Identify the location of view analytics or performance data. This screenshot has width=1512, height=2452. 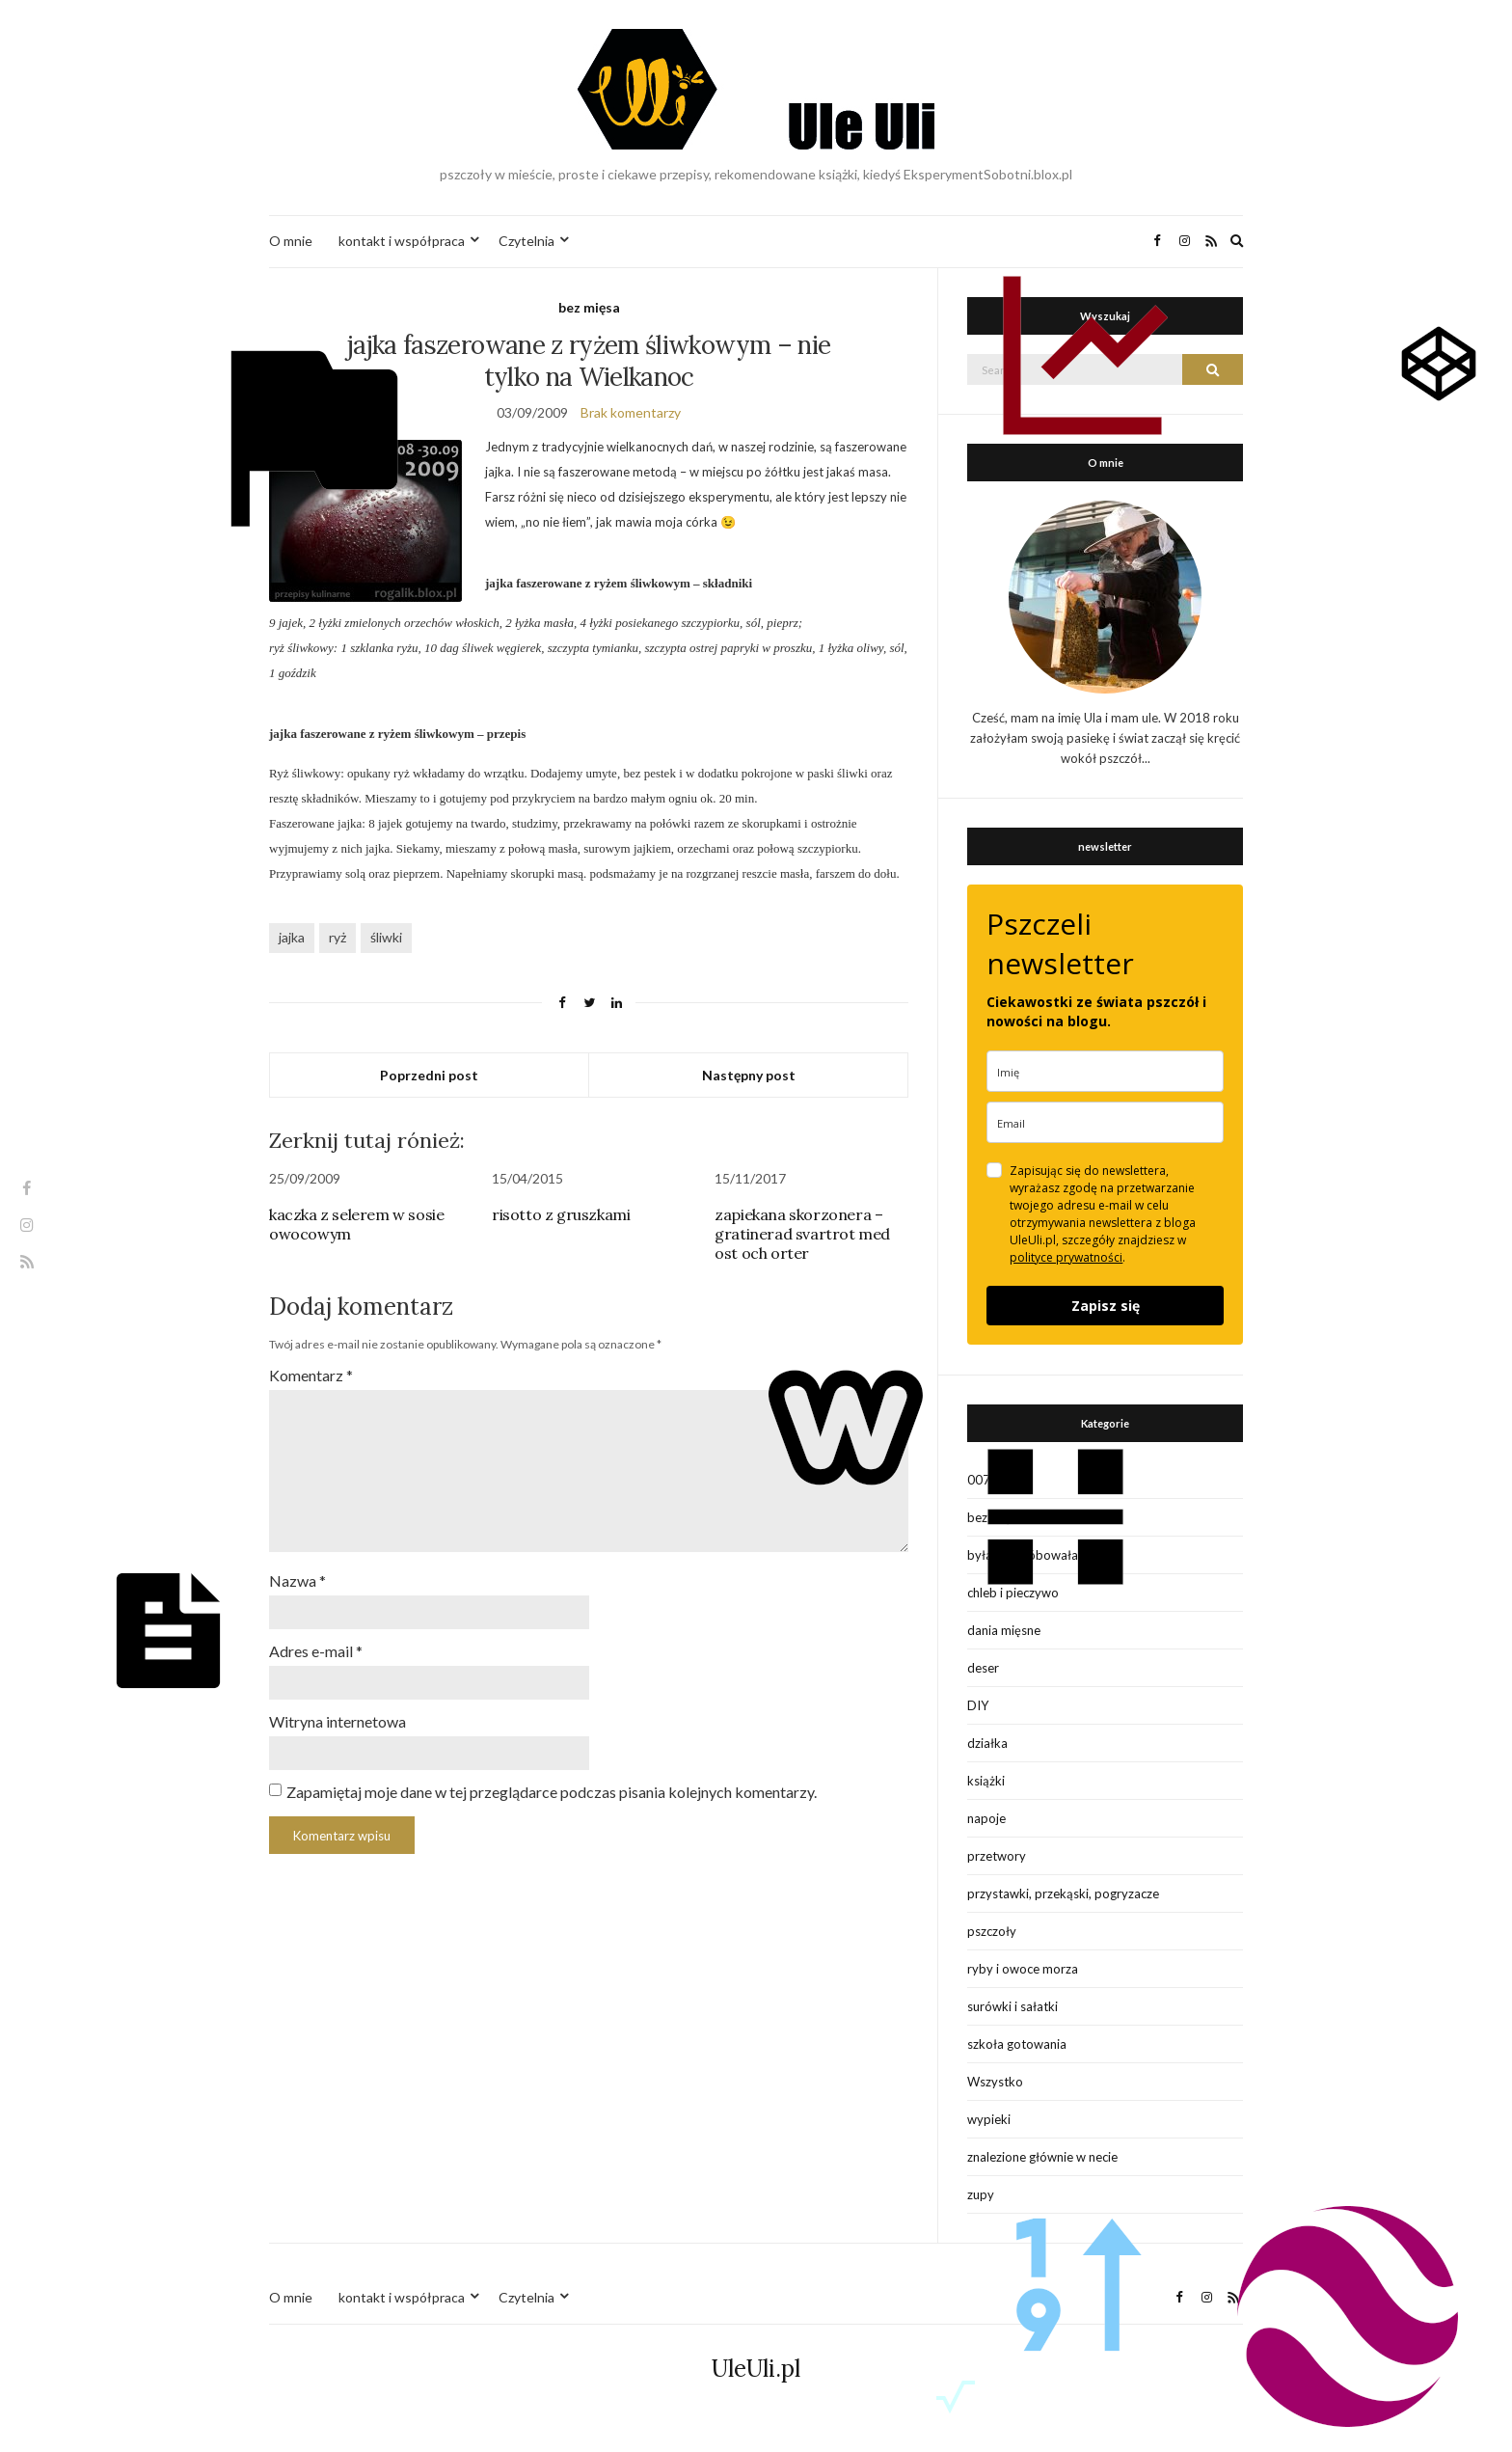
(1082, 355).